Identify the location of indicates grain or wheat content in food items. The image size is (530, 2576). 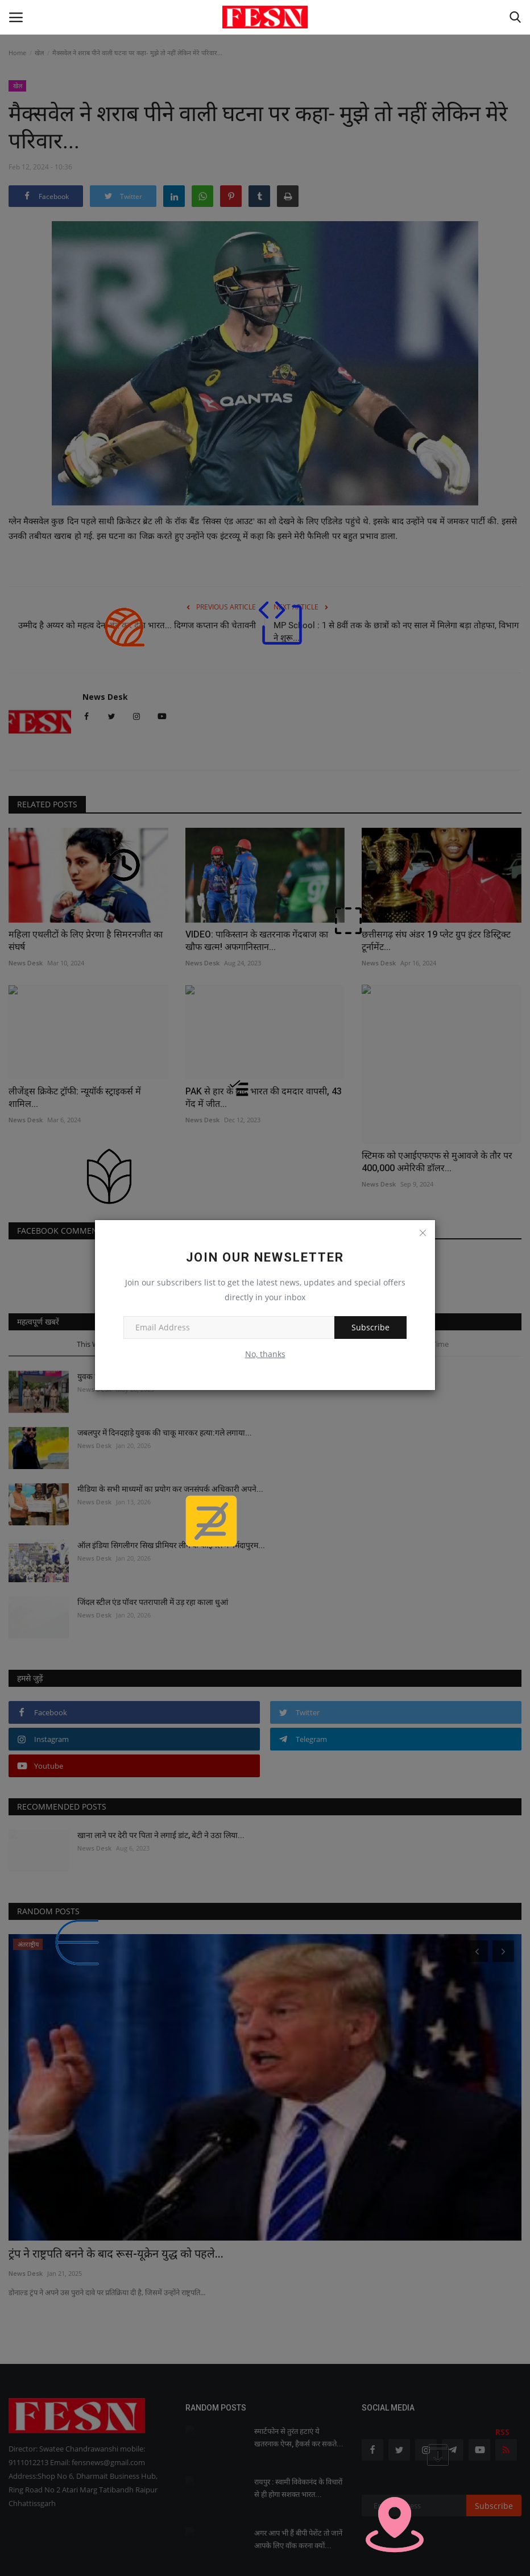
(109, 1177).